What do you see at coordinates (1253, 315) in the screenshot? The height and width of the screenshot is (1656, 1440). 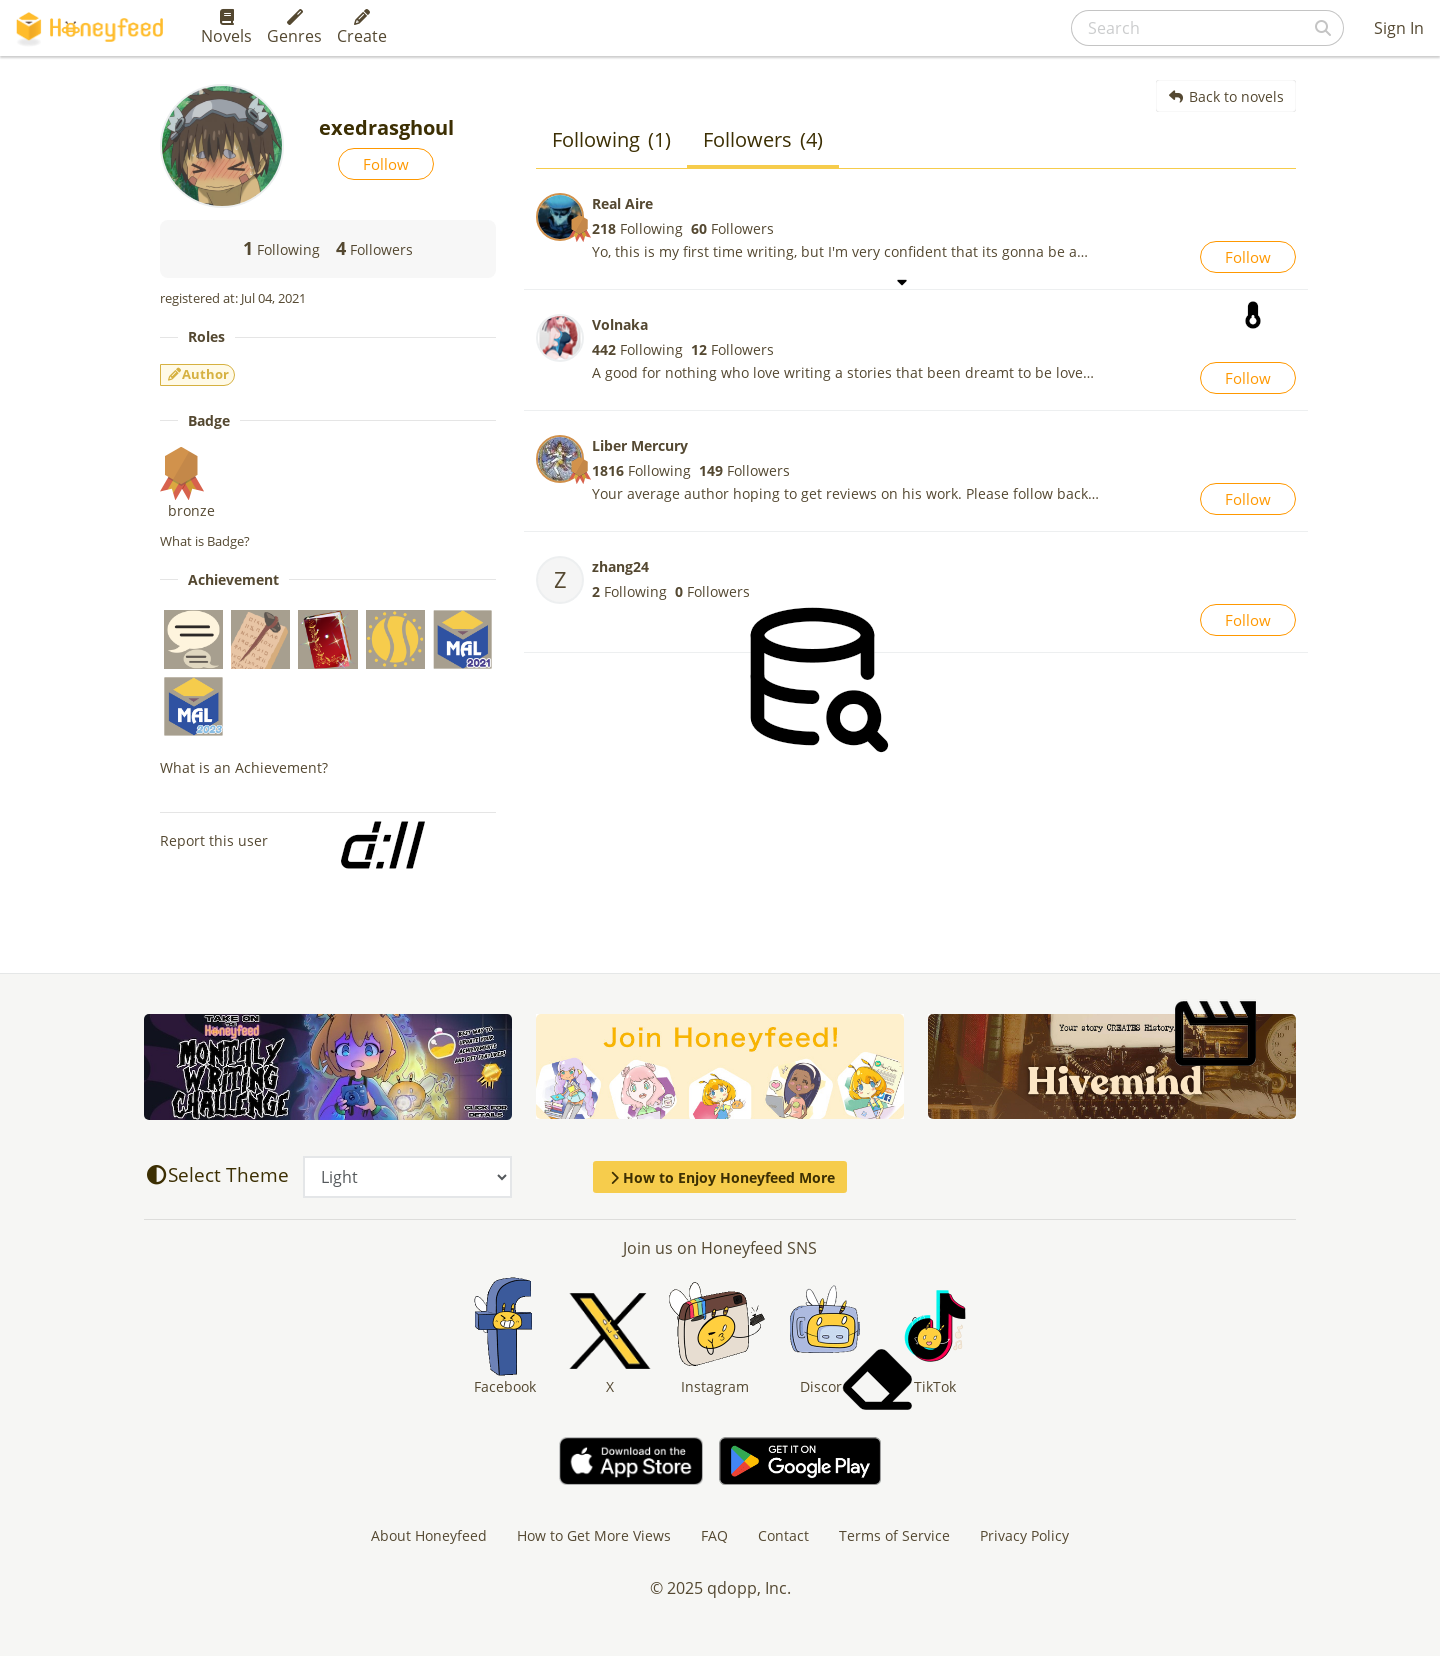 I see `indicates low temperature reading` at bounding box center [1253, 315].